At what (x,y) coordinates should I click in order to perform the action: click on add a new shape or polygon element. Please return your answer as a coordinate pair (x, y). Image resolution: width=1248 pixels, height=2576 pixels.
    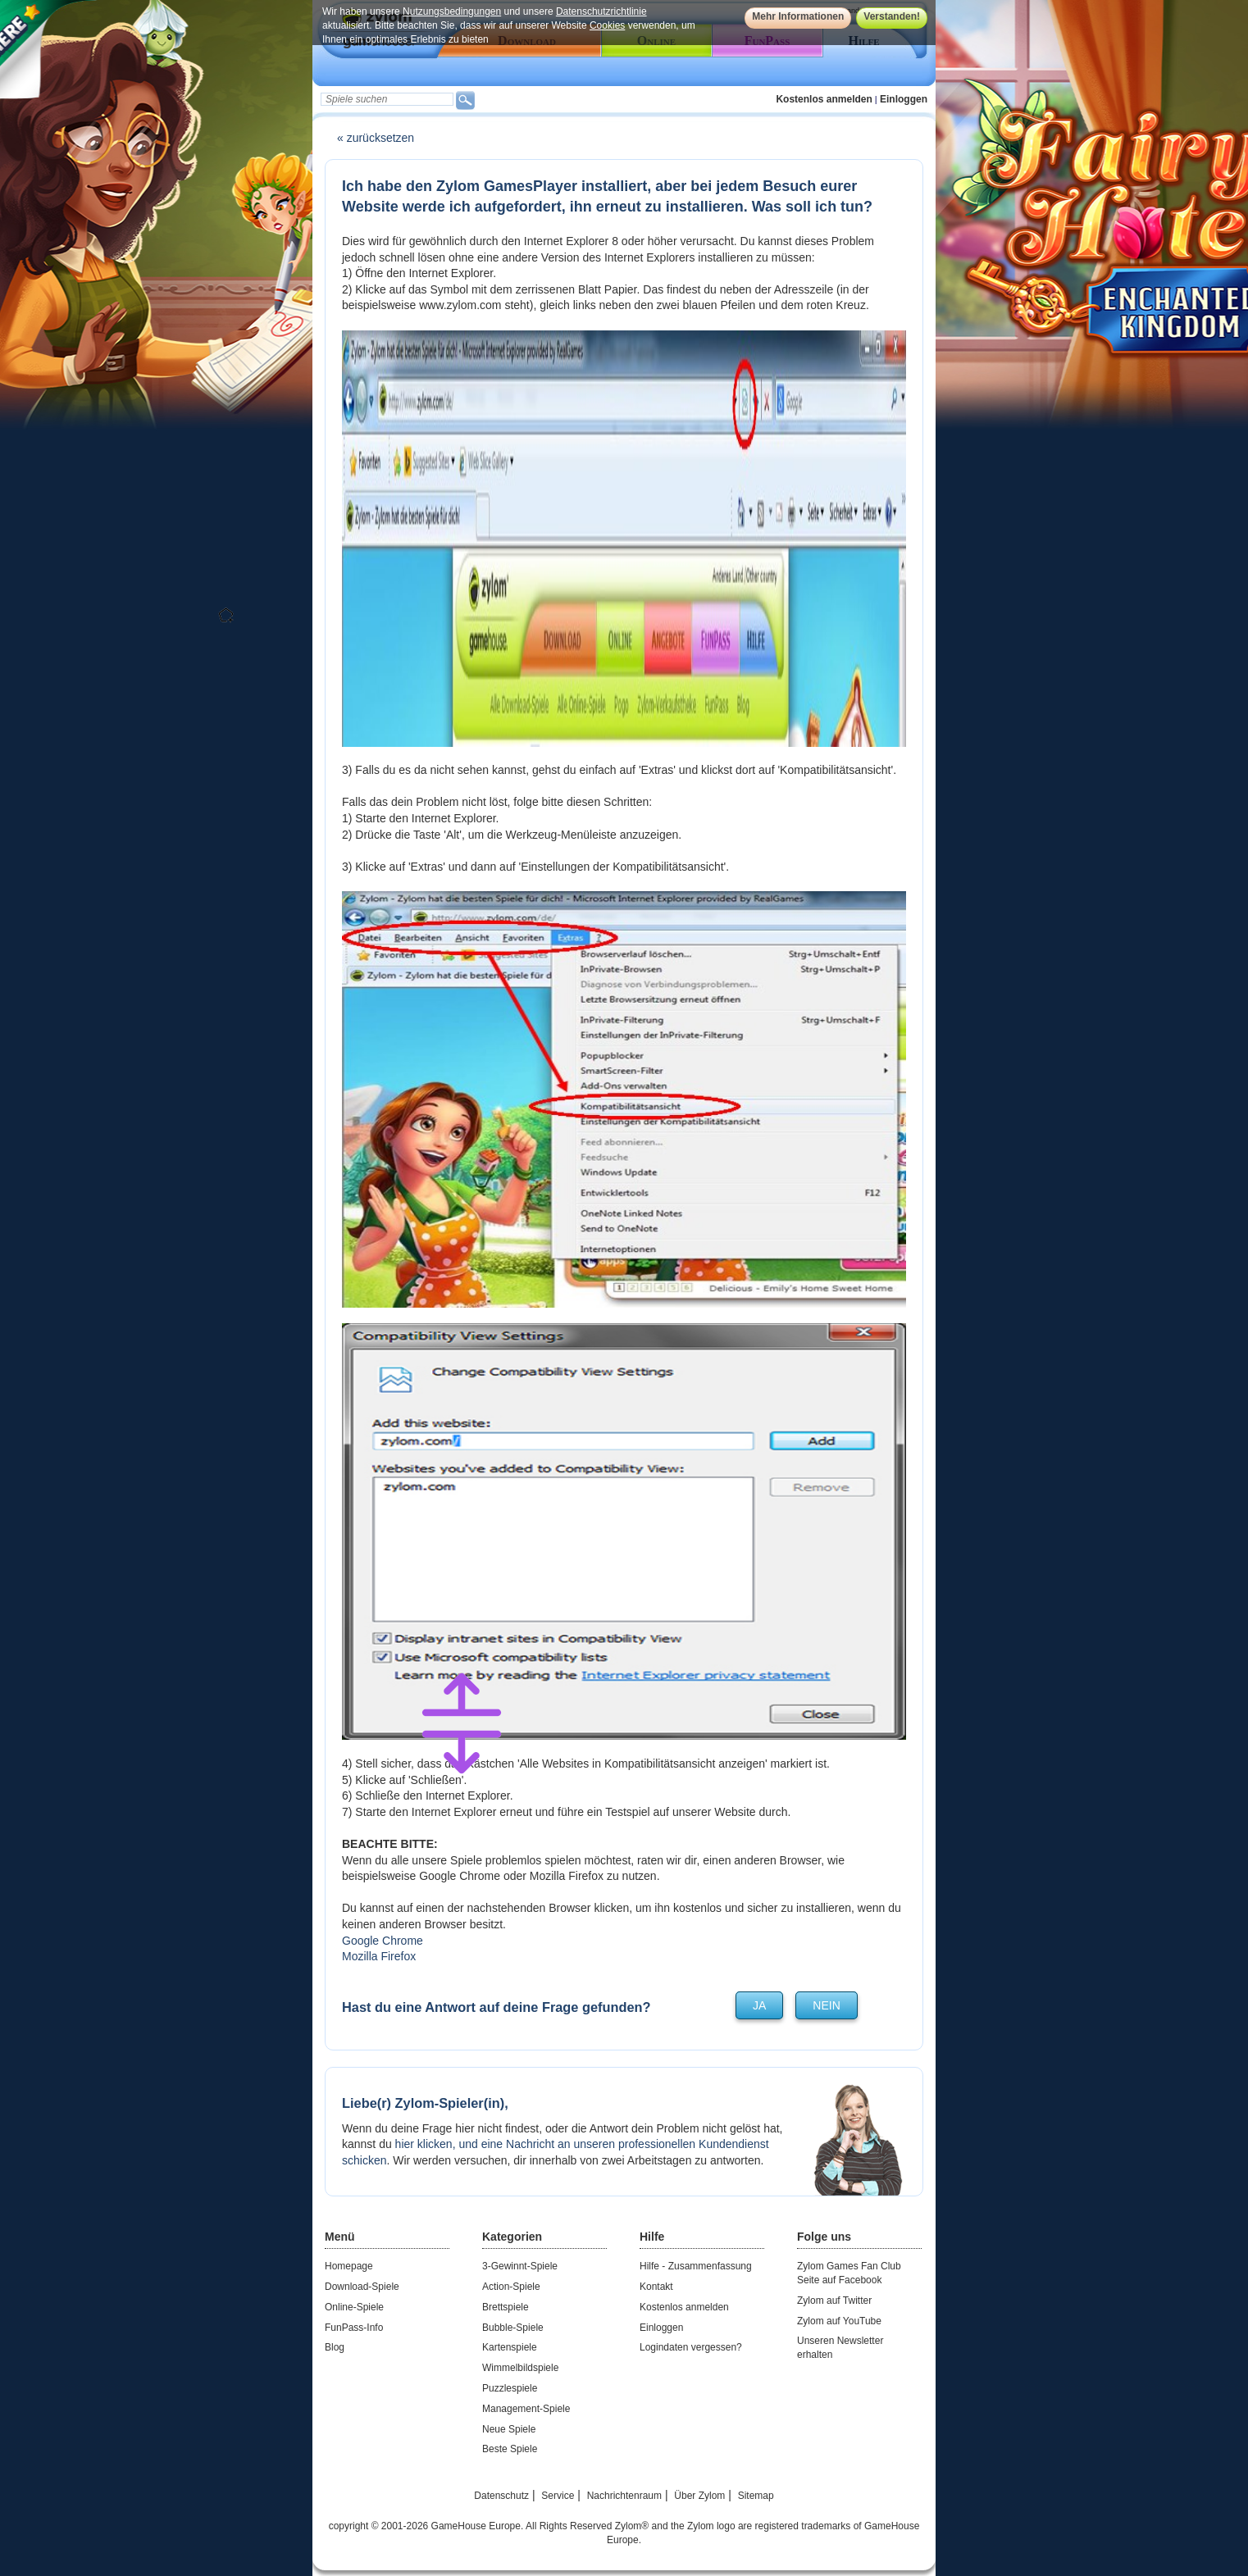
    Looking at the image, I should click on (225, 615).